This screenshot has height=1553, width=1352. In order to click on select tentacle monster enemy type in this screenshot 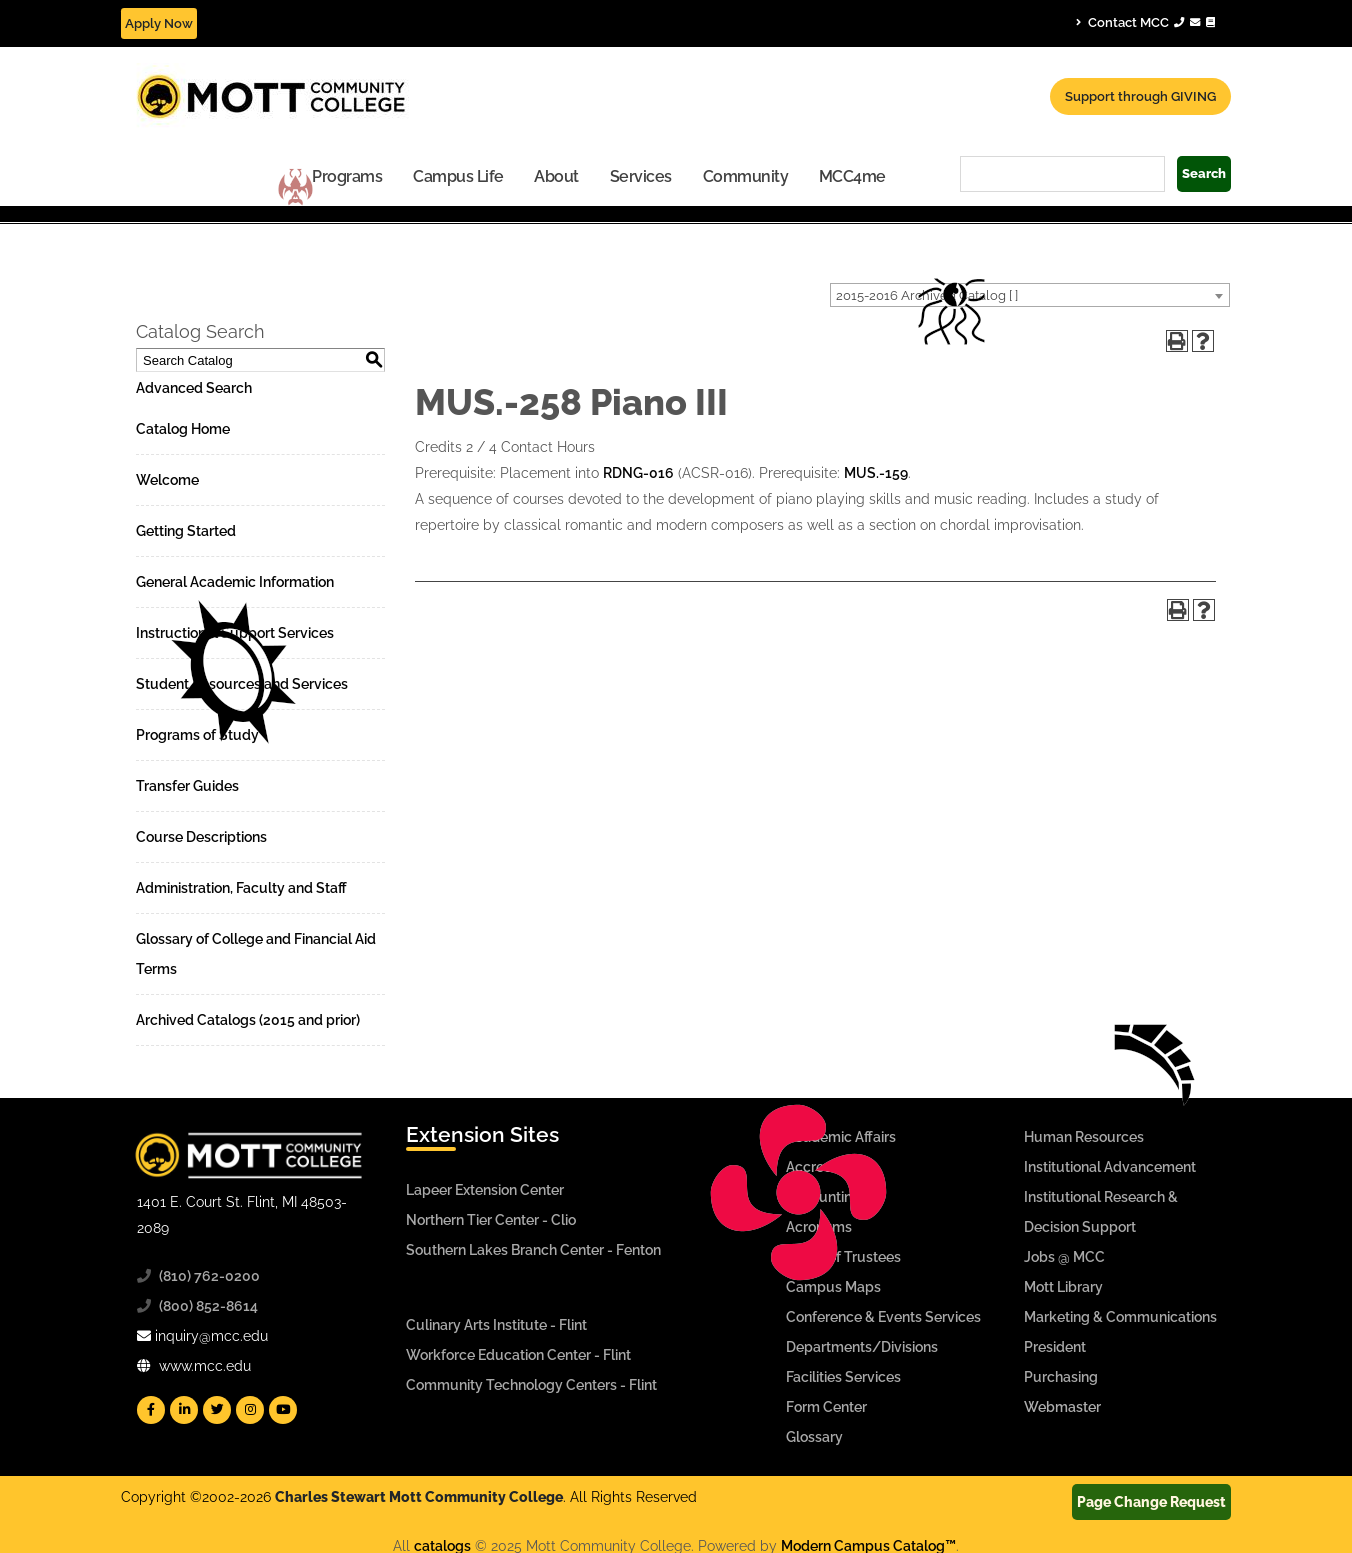, I will do `click(951, 311)`.